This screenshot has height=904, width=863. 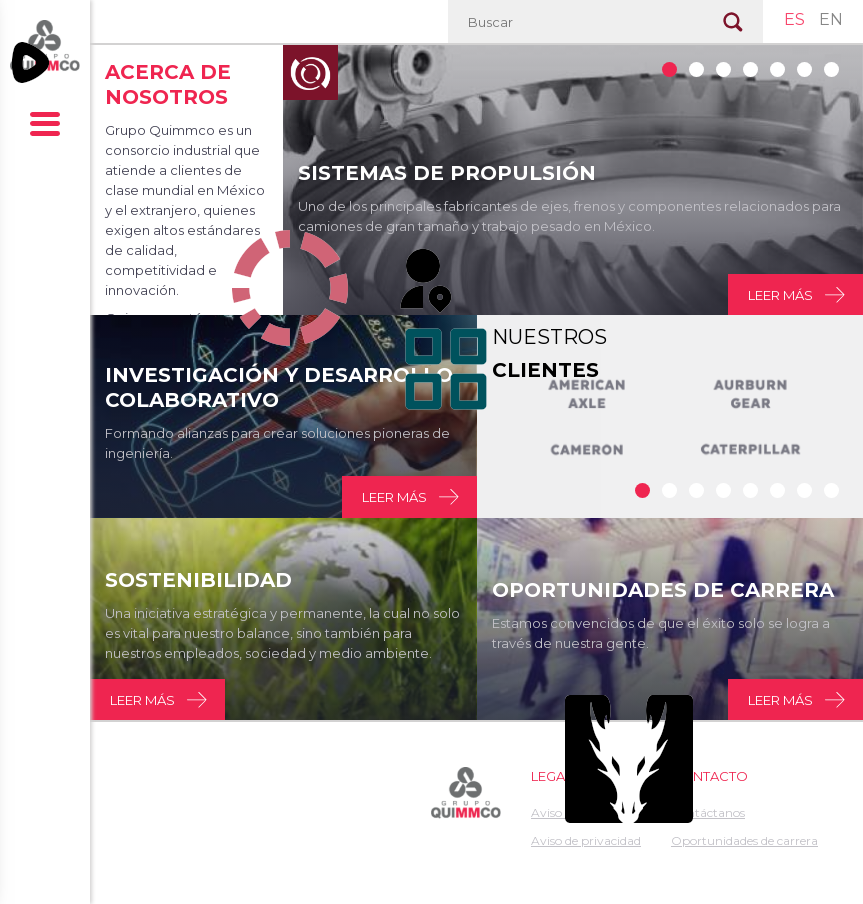 I want to click on open dragonframe stop-motion animation software, so click(x=629, y=759).